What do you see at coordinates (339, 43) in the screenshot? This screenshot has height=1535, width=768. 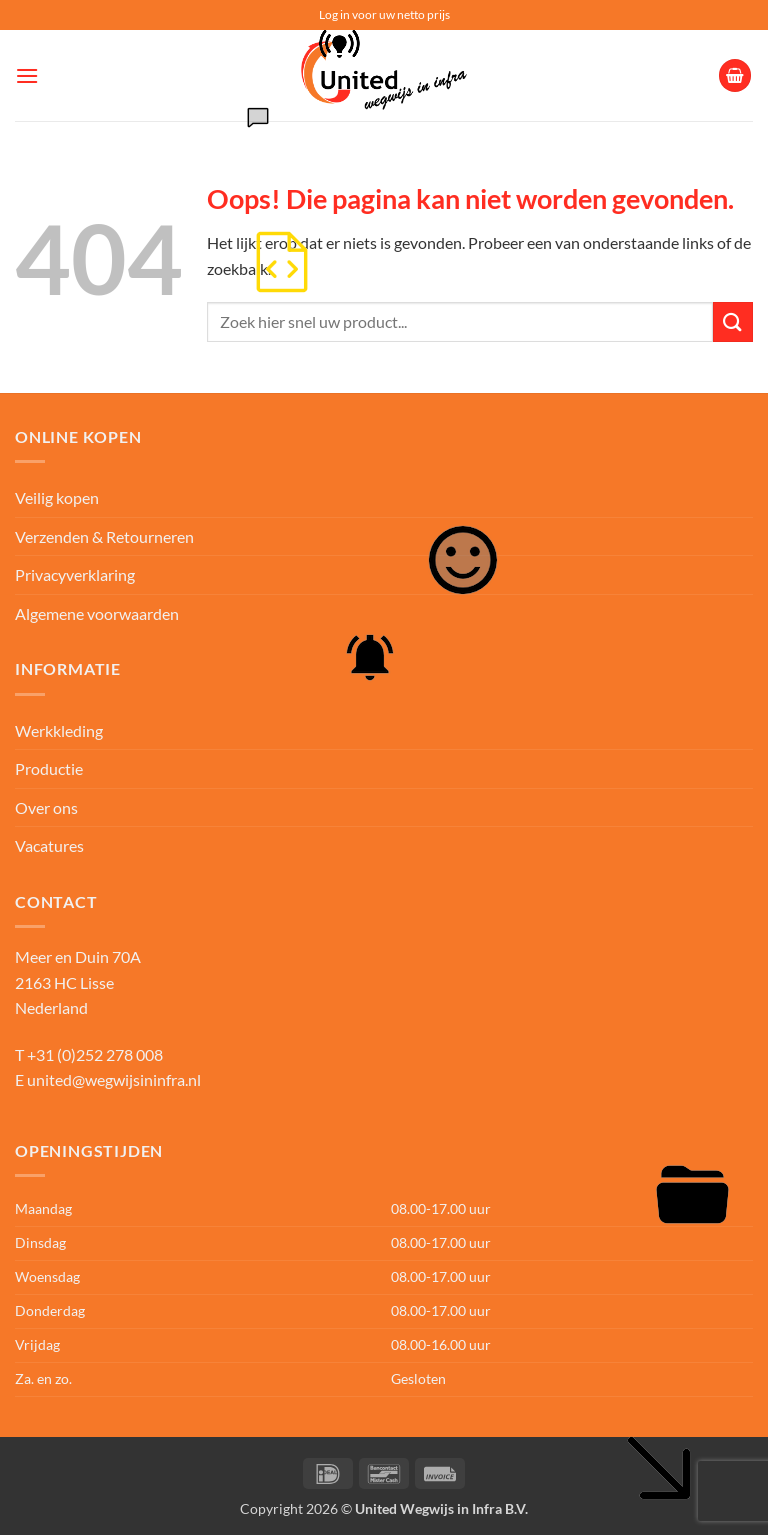 I see `view AI-powered predictions or suggestions` at bounding box center [339, 43].